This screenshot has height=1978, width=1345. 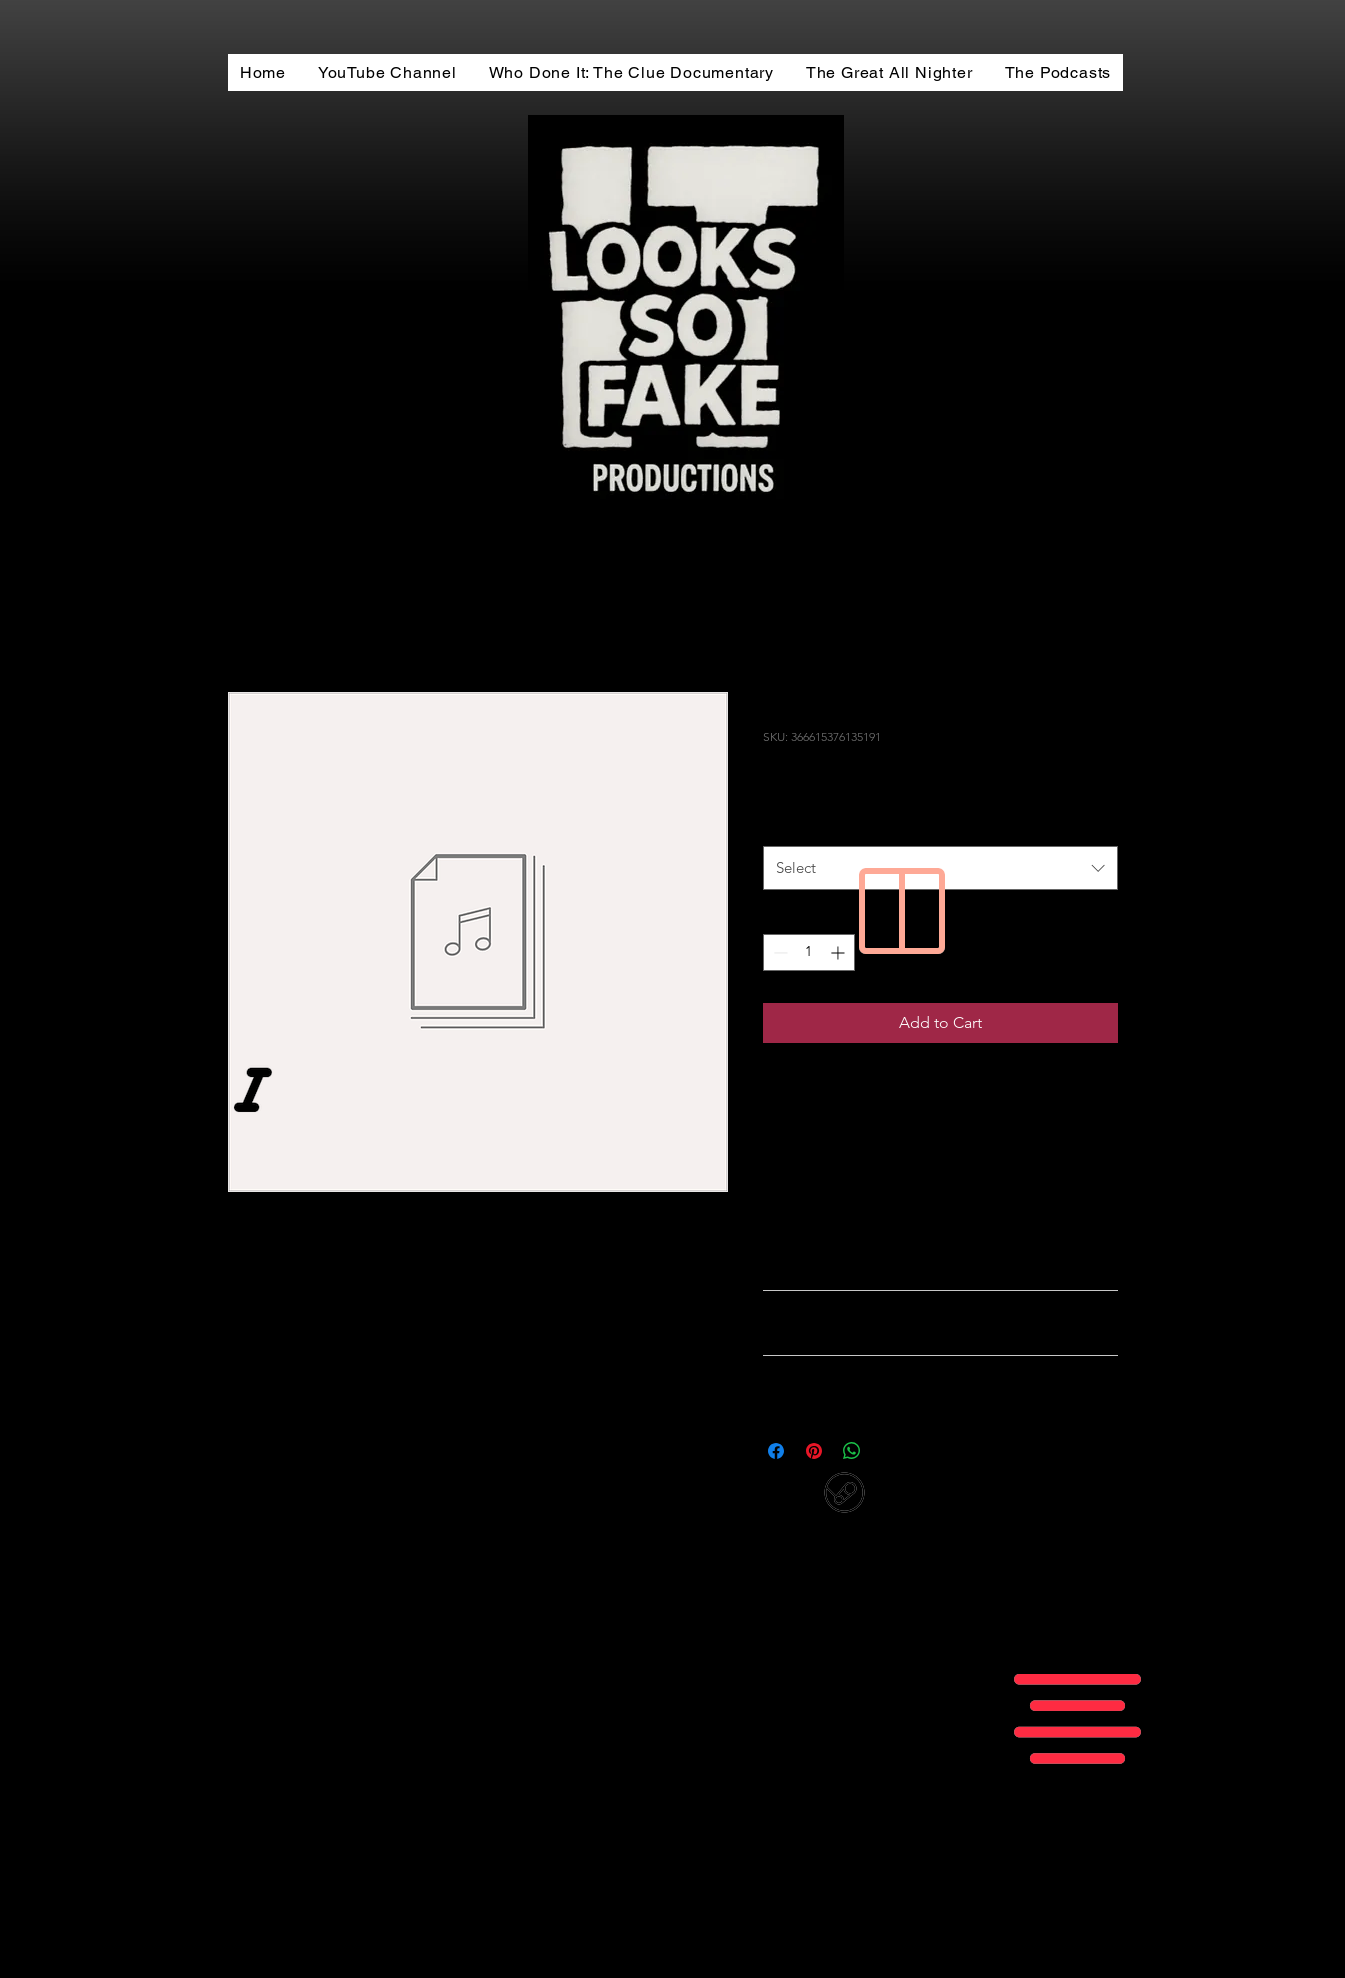 I want to click on apply italic formatting to selected text, so click(x=253, y=1093).